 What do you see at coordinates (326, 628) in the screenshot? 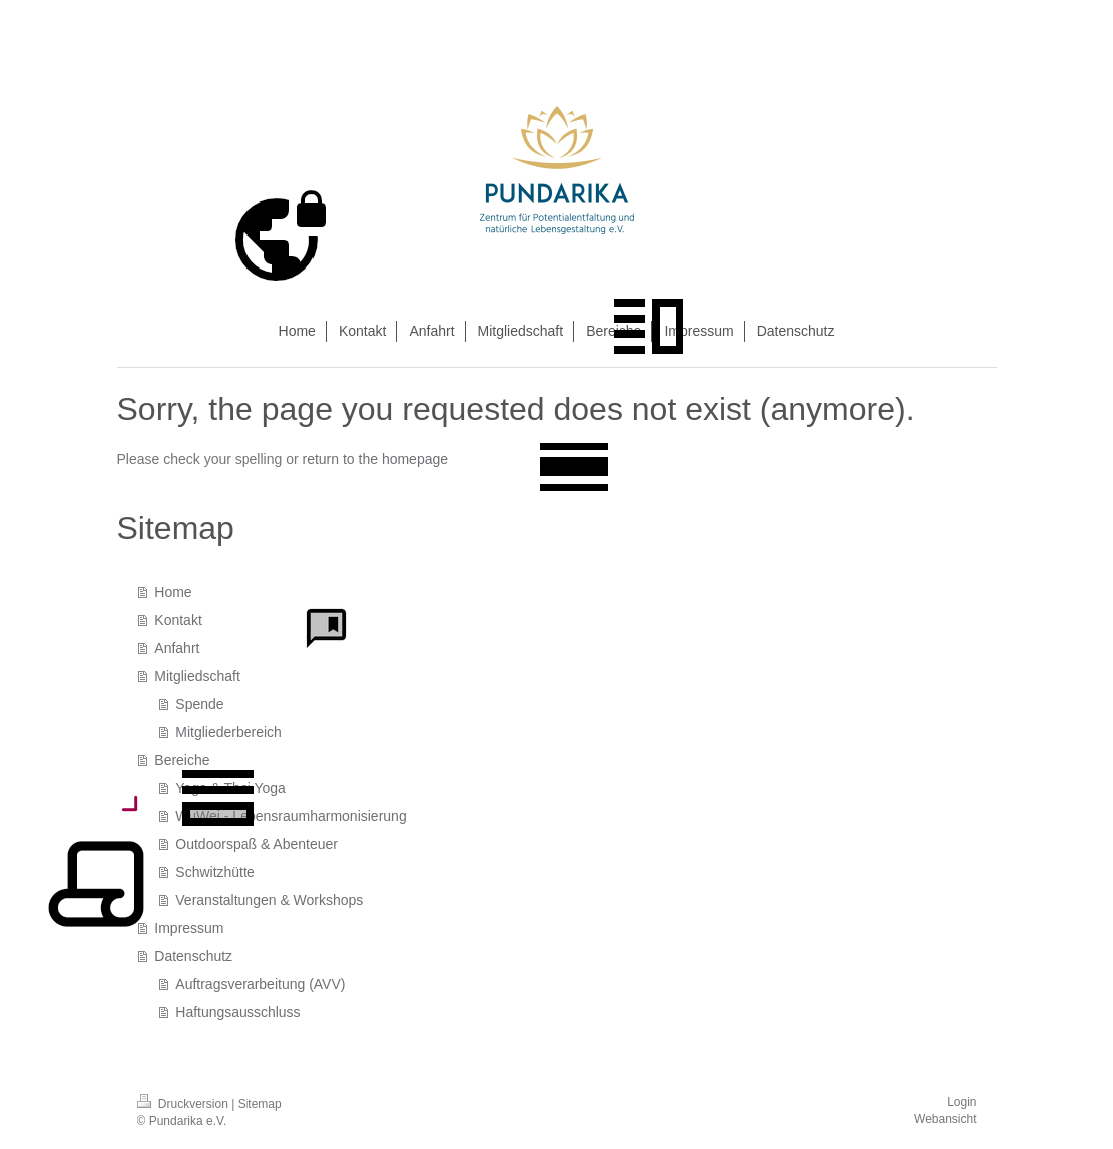
I see `access your saved messages` at bounding box center [326, 628].